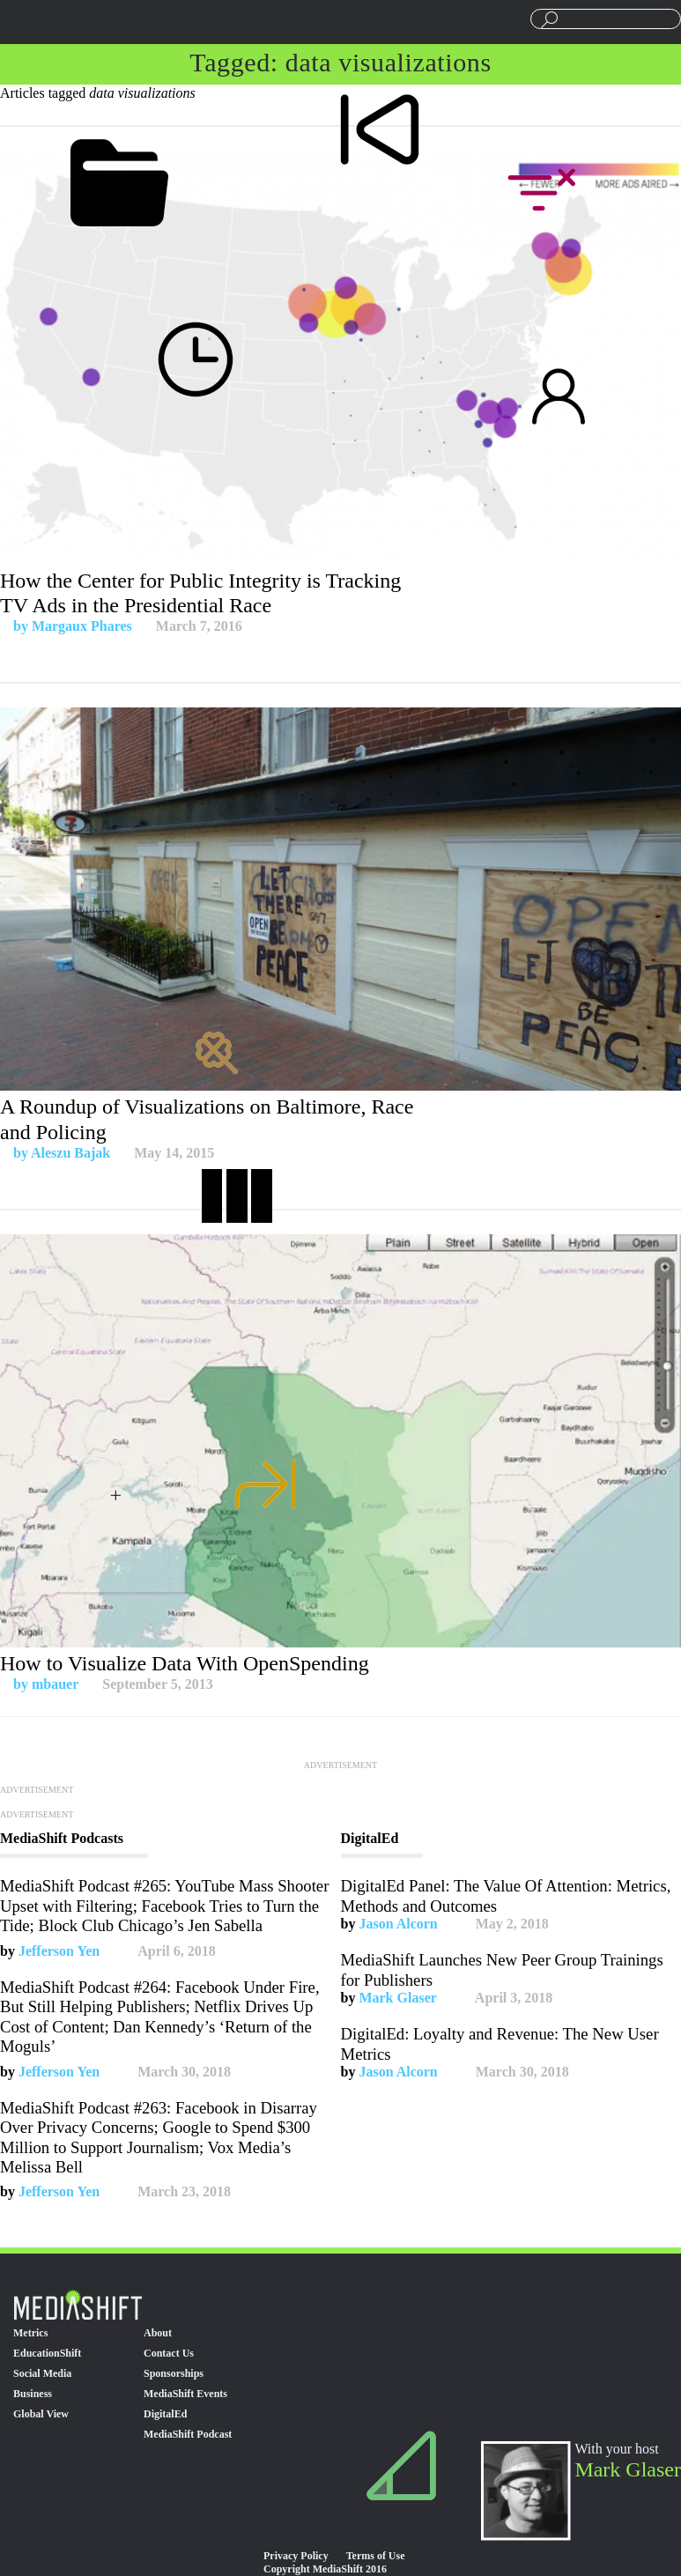 Image resolution: width=681 pixels, height=2576 pixels. I want to click on view your profile, so click(559, 396).